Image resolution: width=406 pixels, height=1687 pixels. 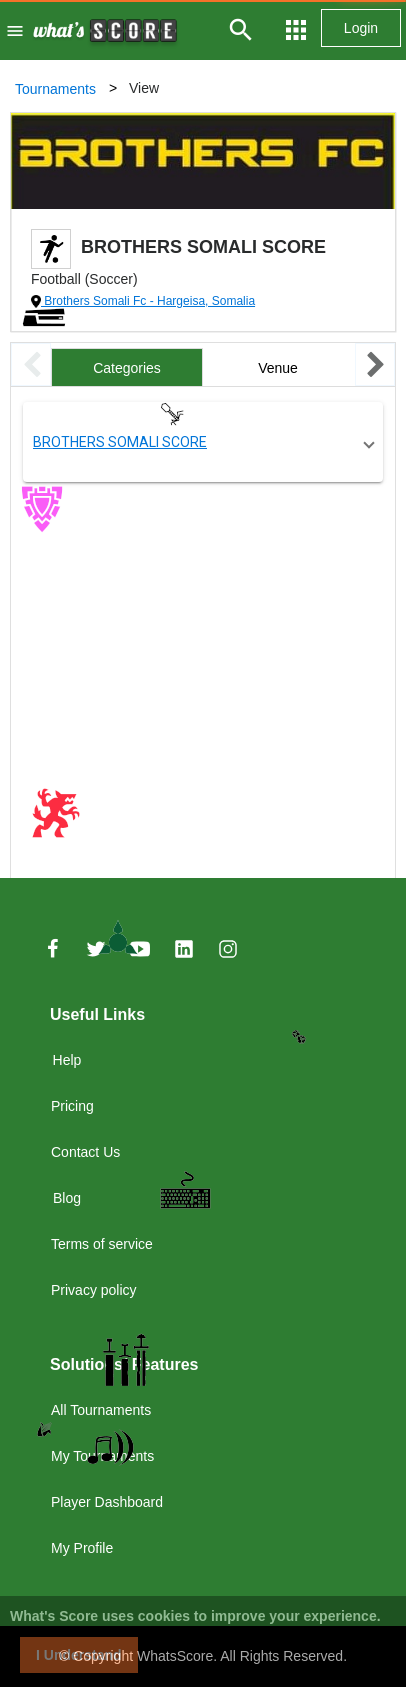 What do you see at coordinates (126, 1359) in the screenshot?
I see `view the Sverd i Fjell monument landmark` at bounding box center [126, 1359].